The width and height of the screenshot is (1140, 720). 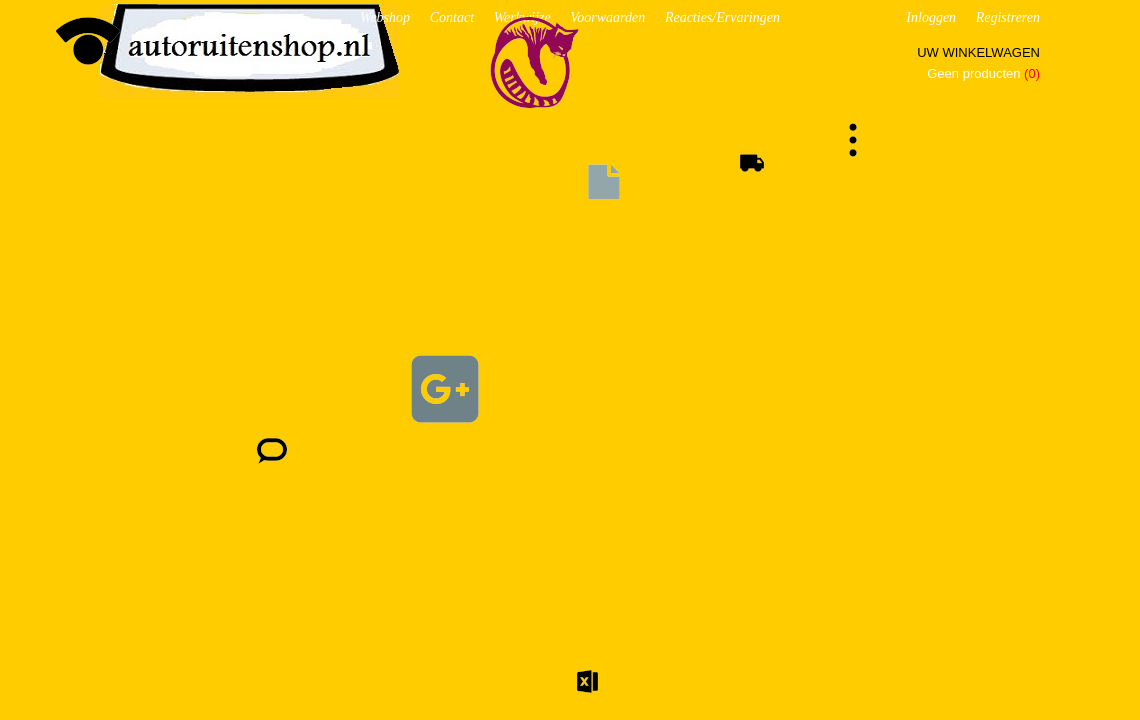 What do you see at coordinates (587, 681) in the screenshot?
I see `open or view an Excel spreadsheet file` at bounding box center [587, 681].